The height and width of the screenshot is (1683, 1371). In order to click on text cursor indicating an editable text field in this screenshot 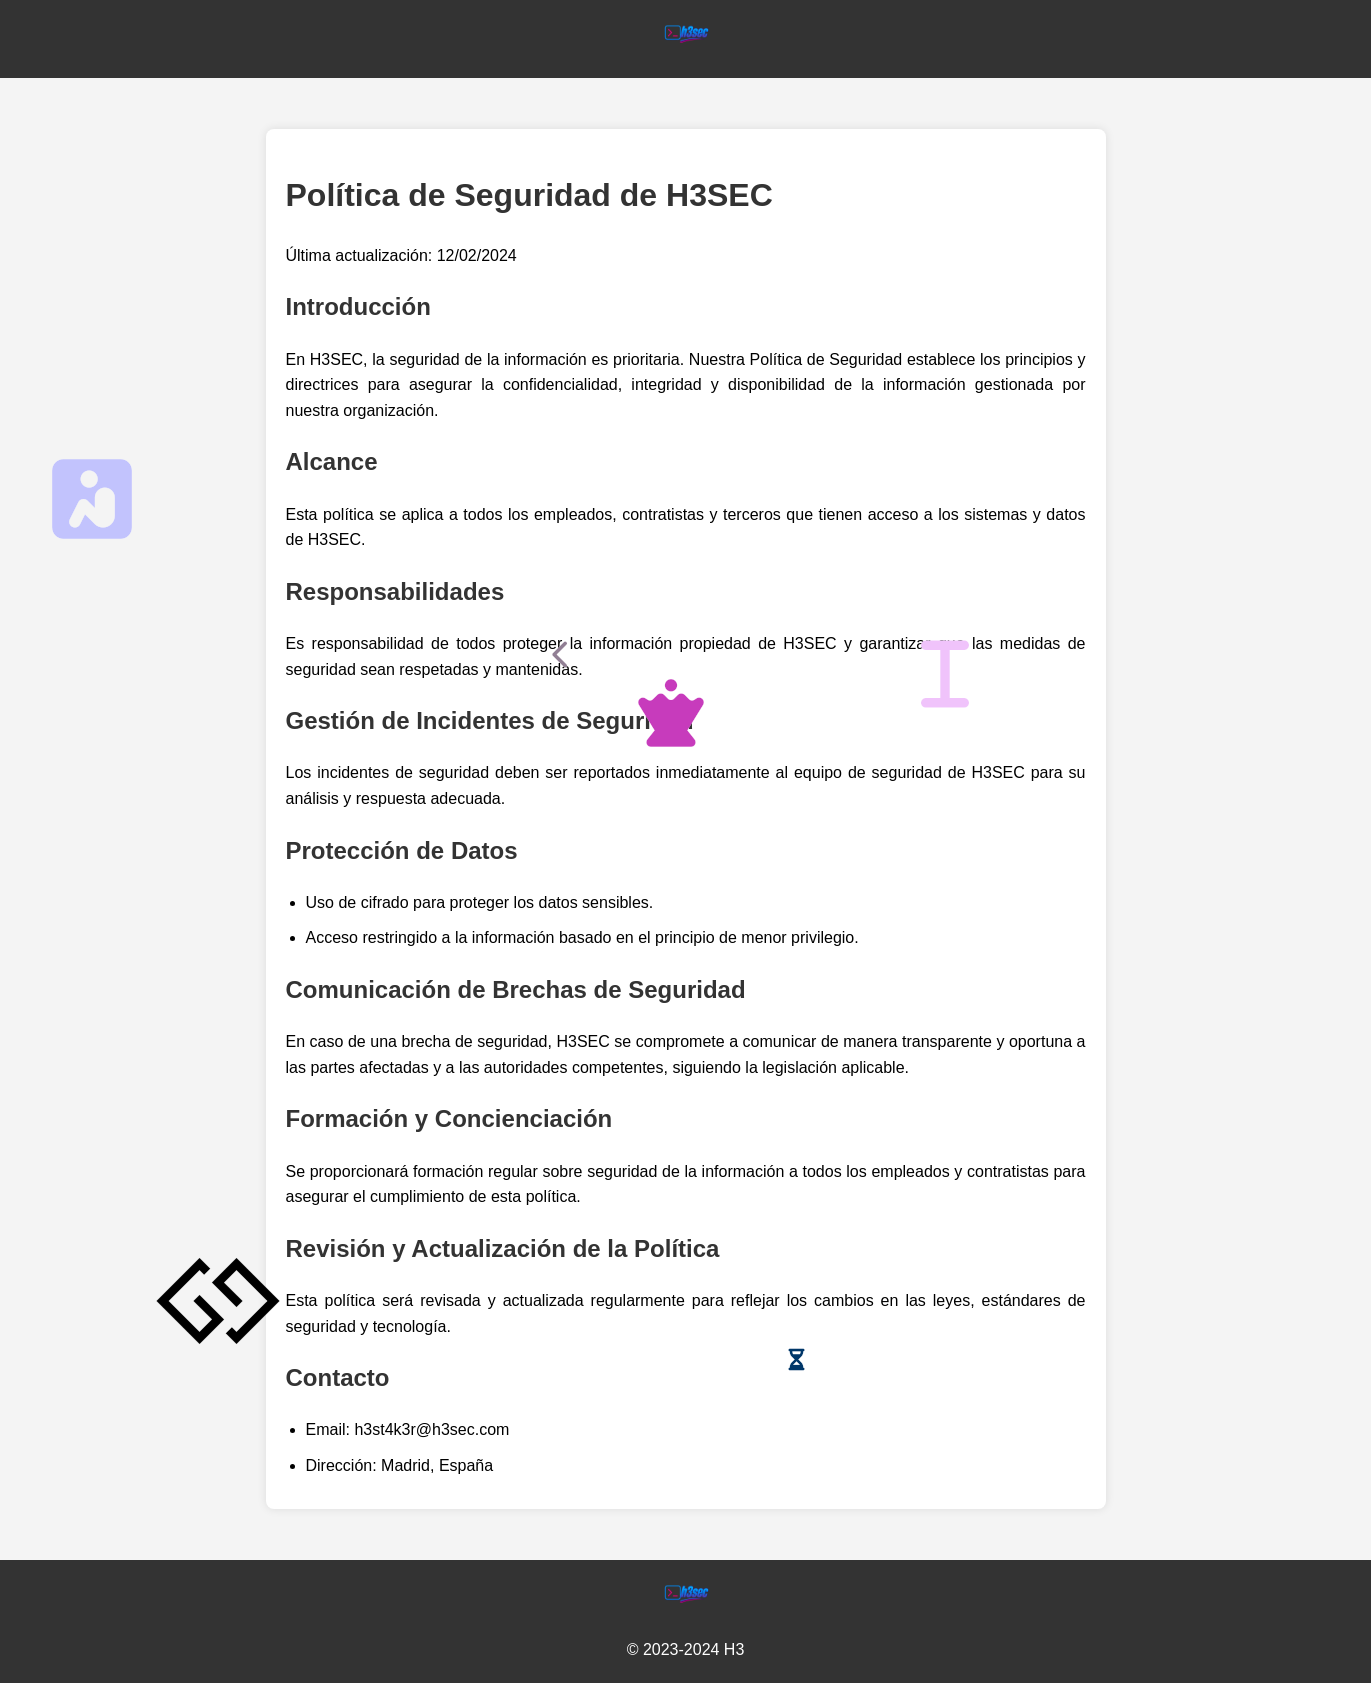, I will do `click(945, 674)`.